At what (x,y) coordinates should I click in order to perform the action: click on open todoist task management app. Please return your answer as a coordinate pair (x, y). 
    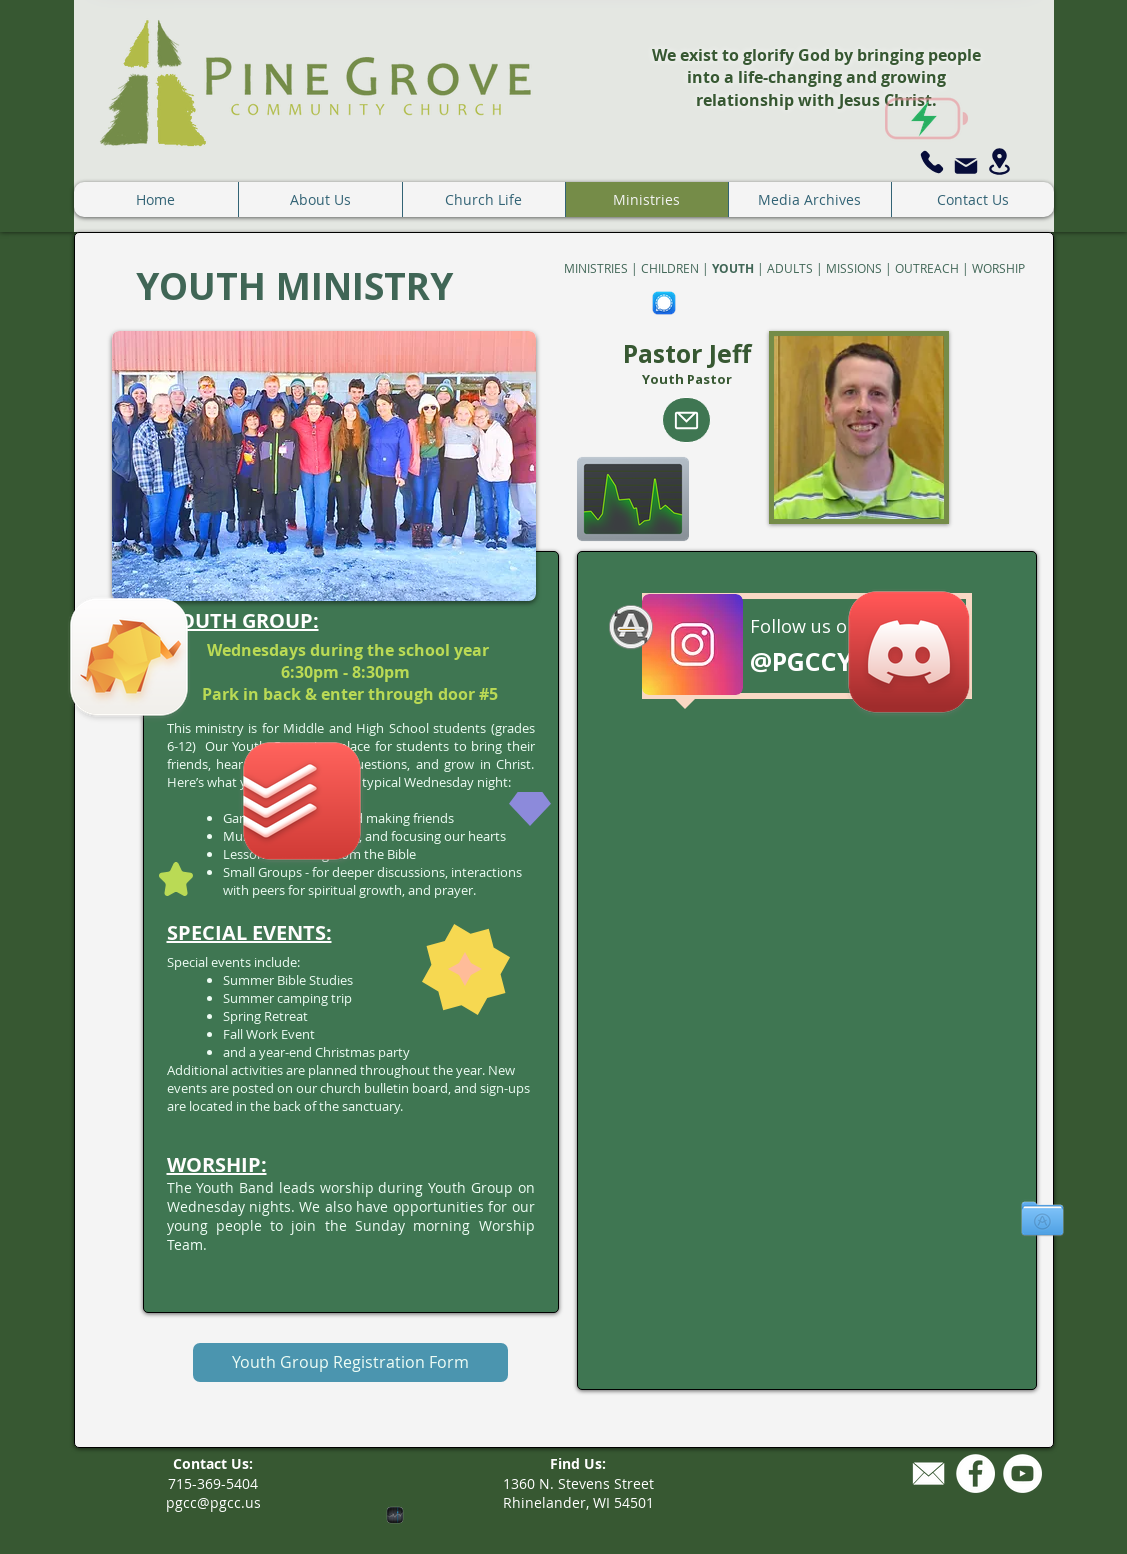
    Looking at the image, I should click on (302, 801).